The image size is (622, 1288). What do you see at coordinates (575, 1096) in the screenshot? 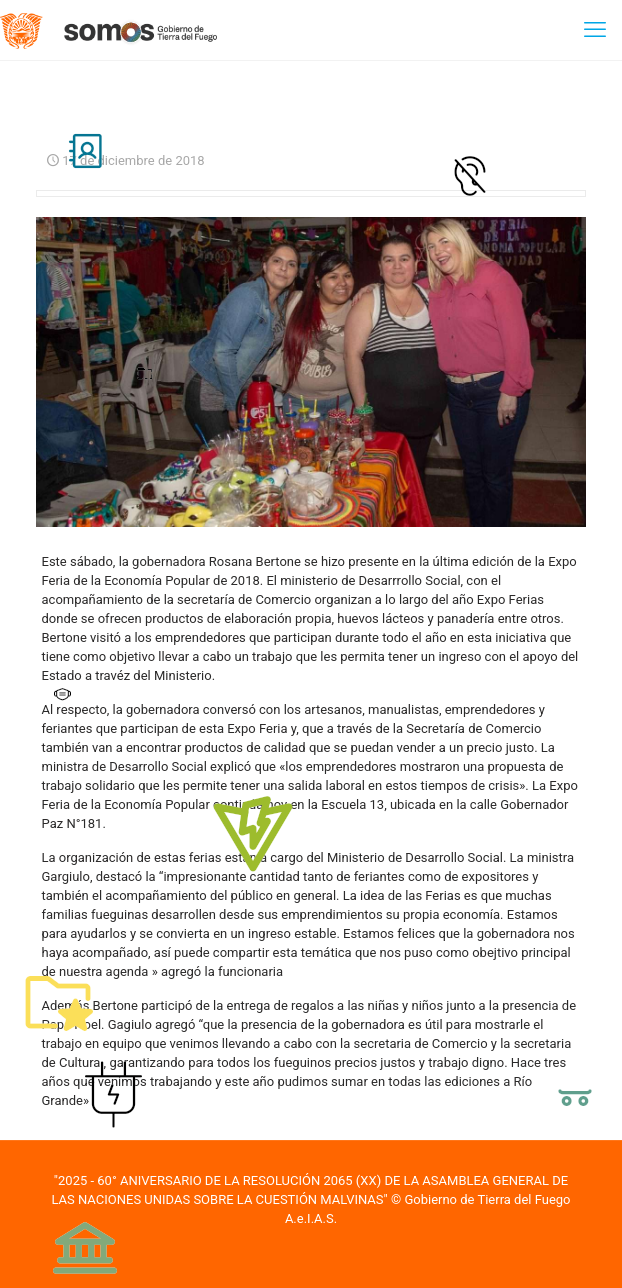
I see `browse skateboarding gear or products` at bounding box center [575, 1096].